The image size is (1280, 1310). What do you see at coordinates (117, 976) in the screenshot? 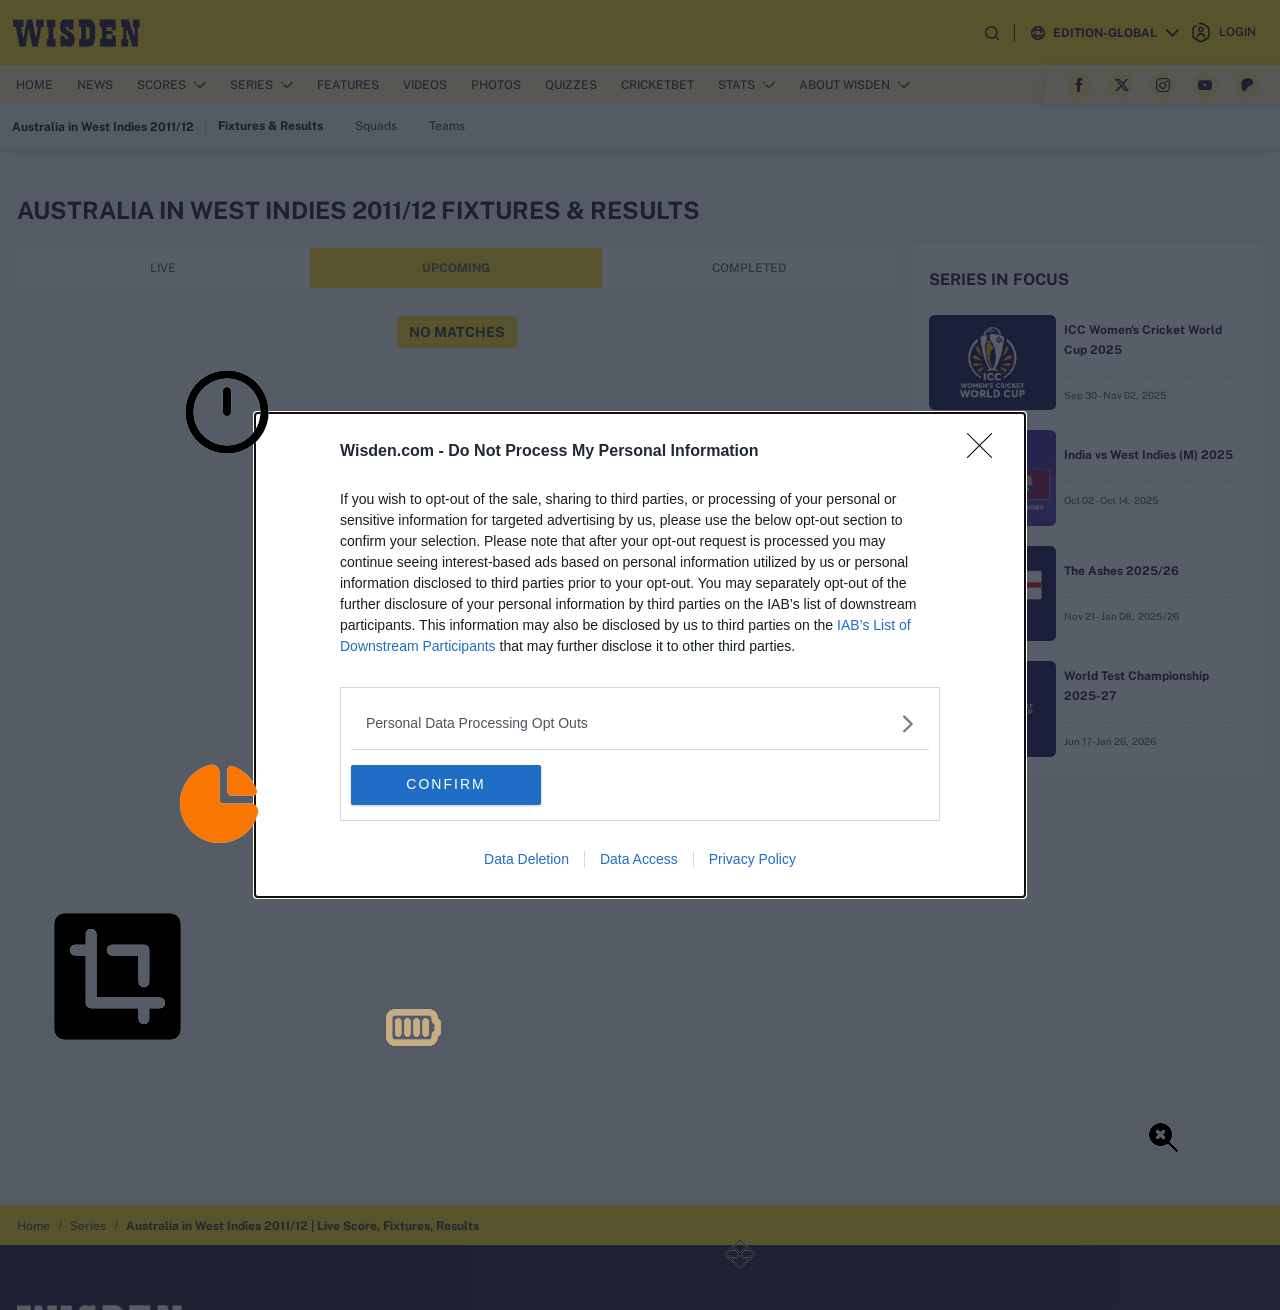
I see `crop an image or photo` at bounding box center [117, 976].